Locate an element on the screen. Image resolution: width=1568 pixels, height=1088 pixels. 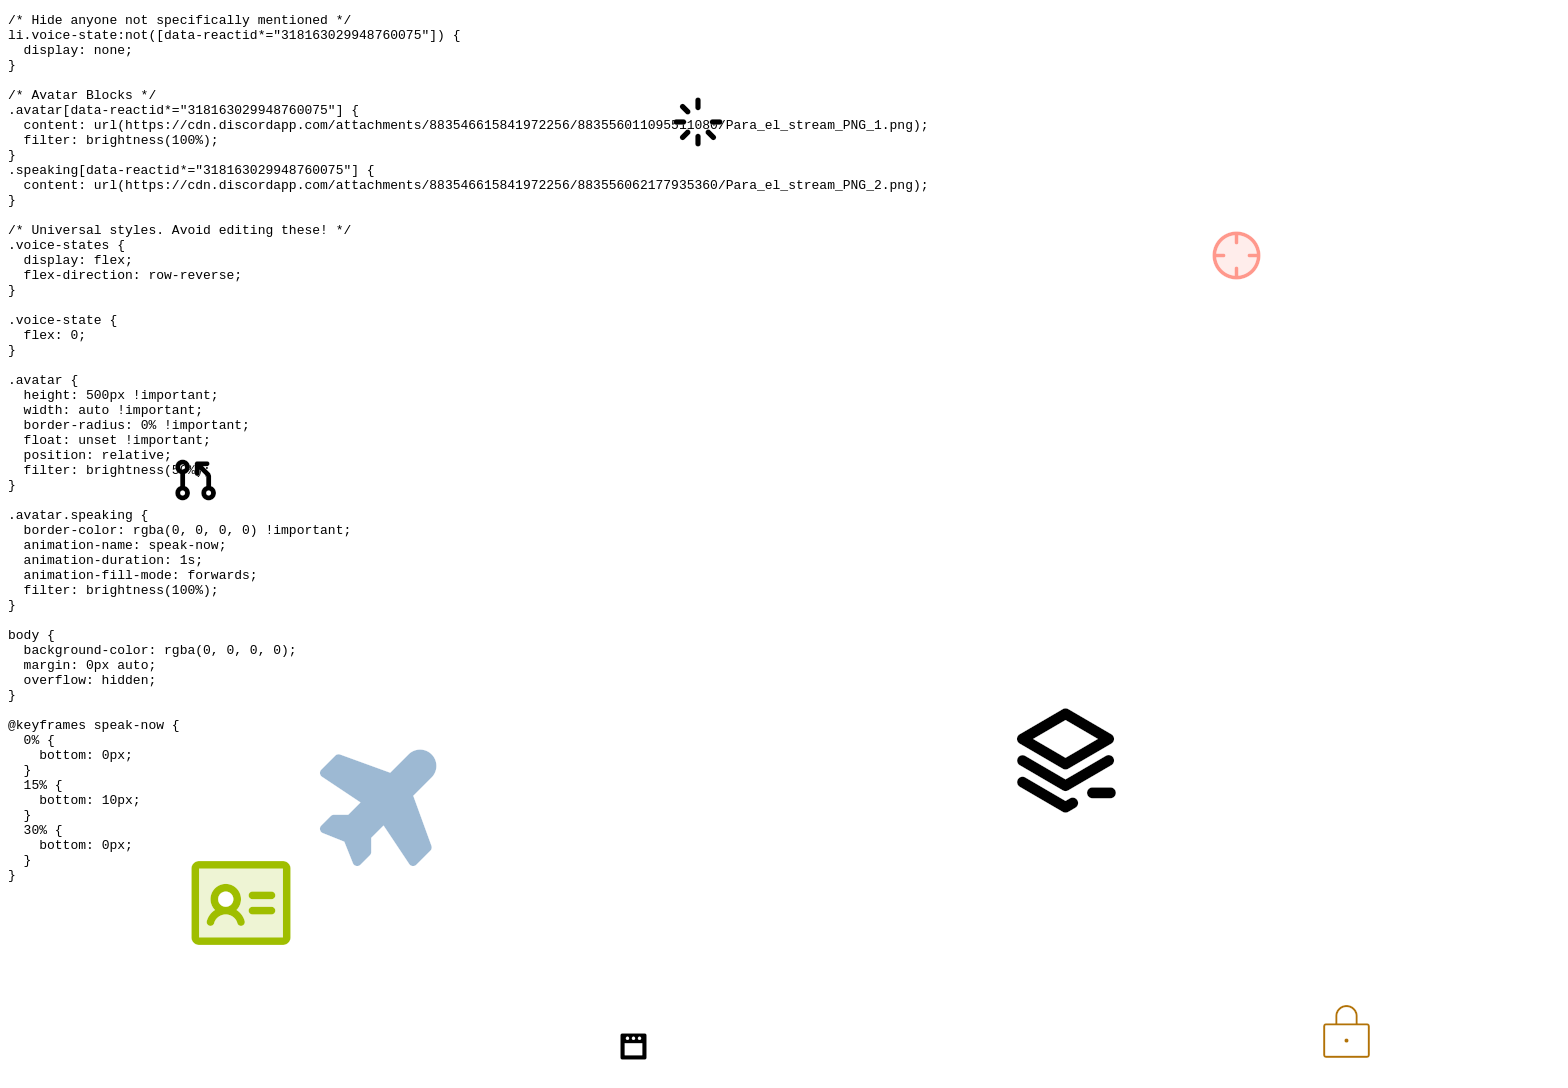
remove a layer from the stack is located at coordinates (1065, 760).